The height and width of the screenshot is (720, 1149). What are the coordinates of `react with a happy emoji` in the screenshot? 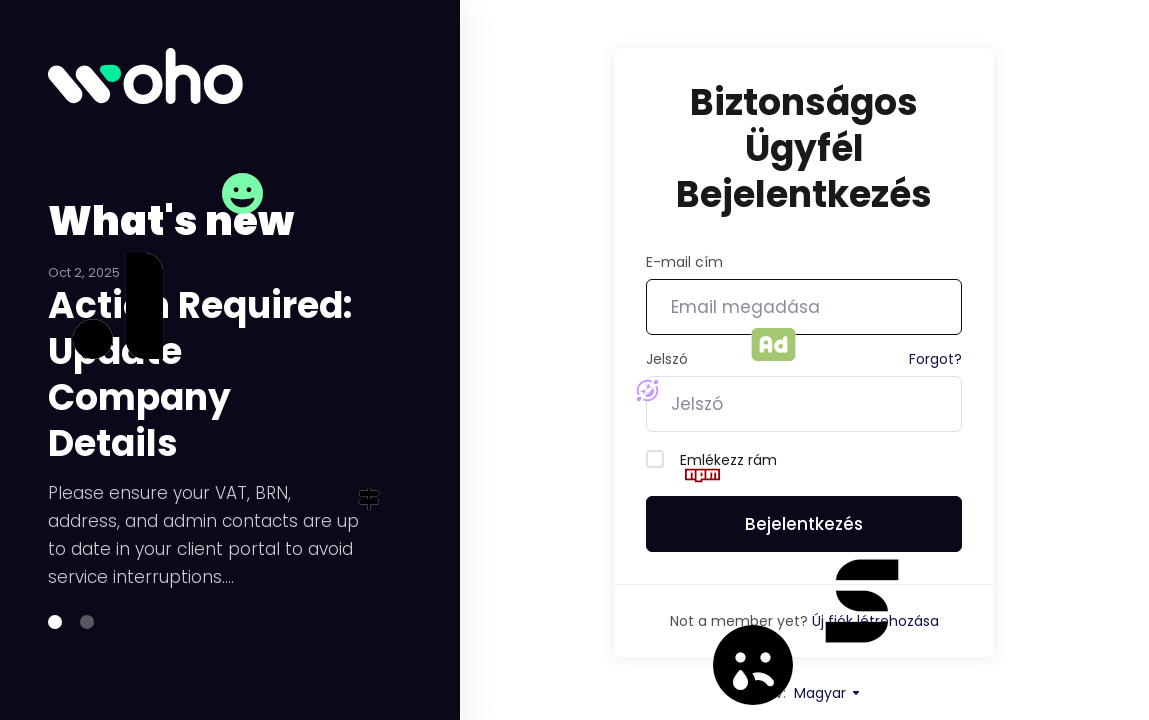 It's located at (242, 193).